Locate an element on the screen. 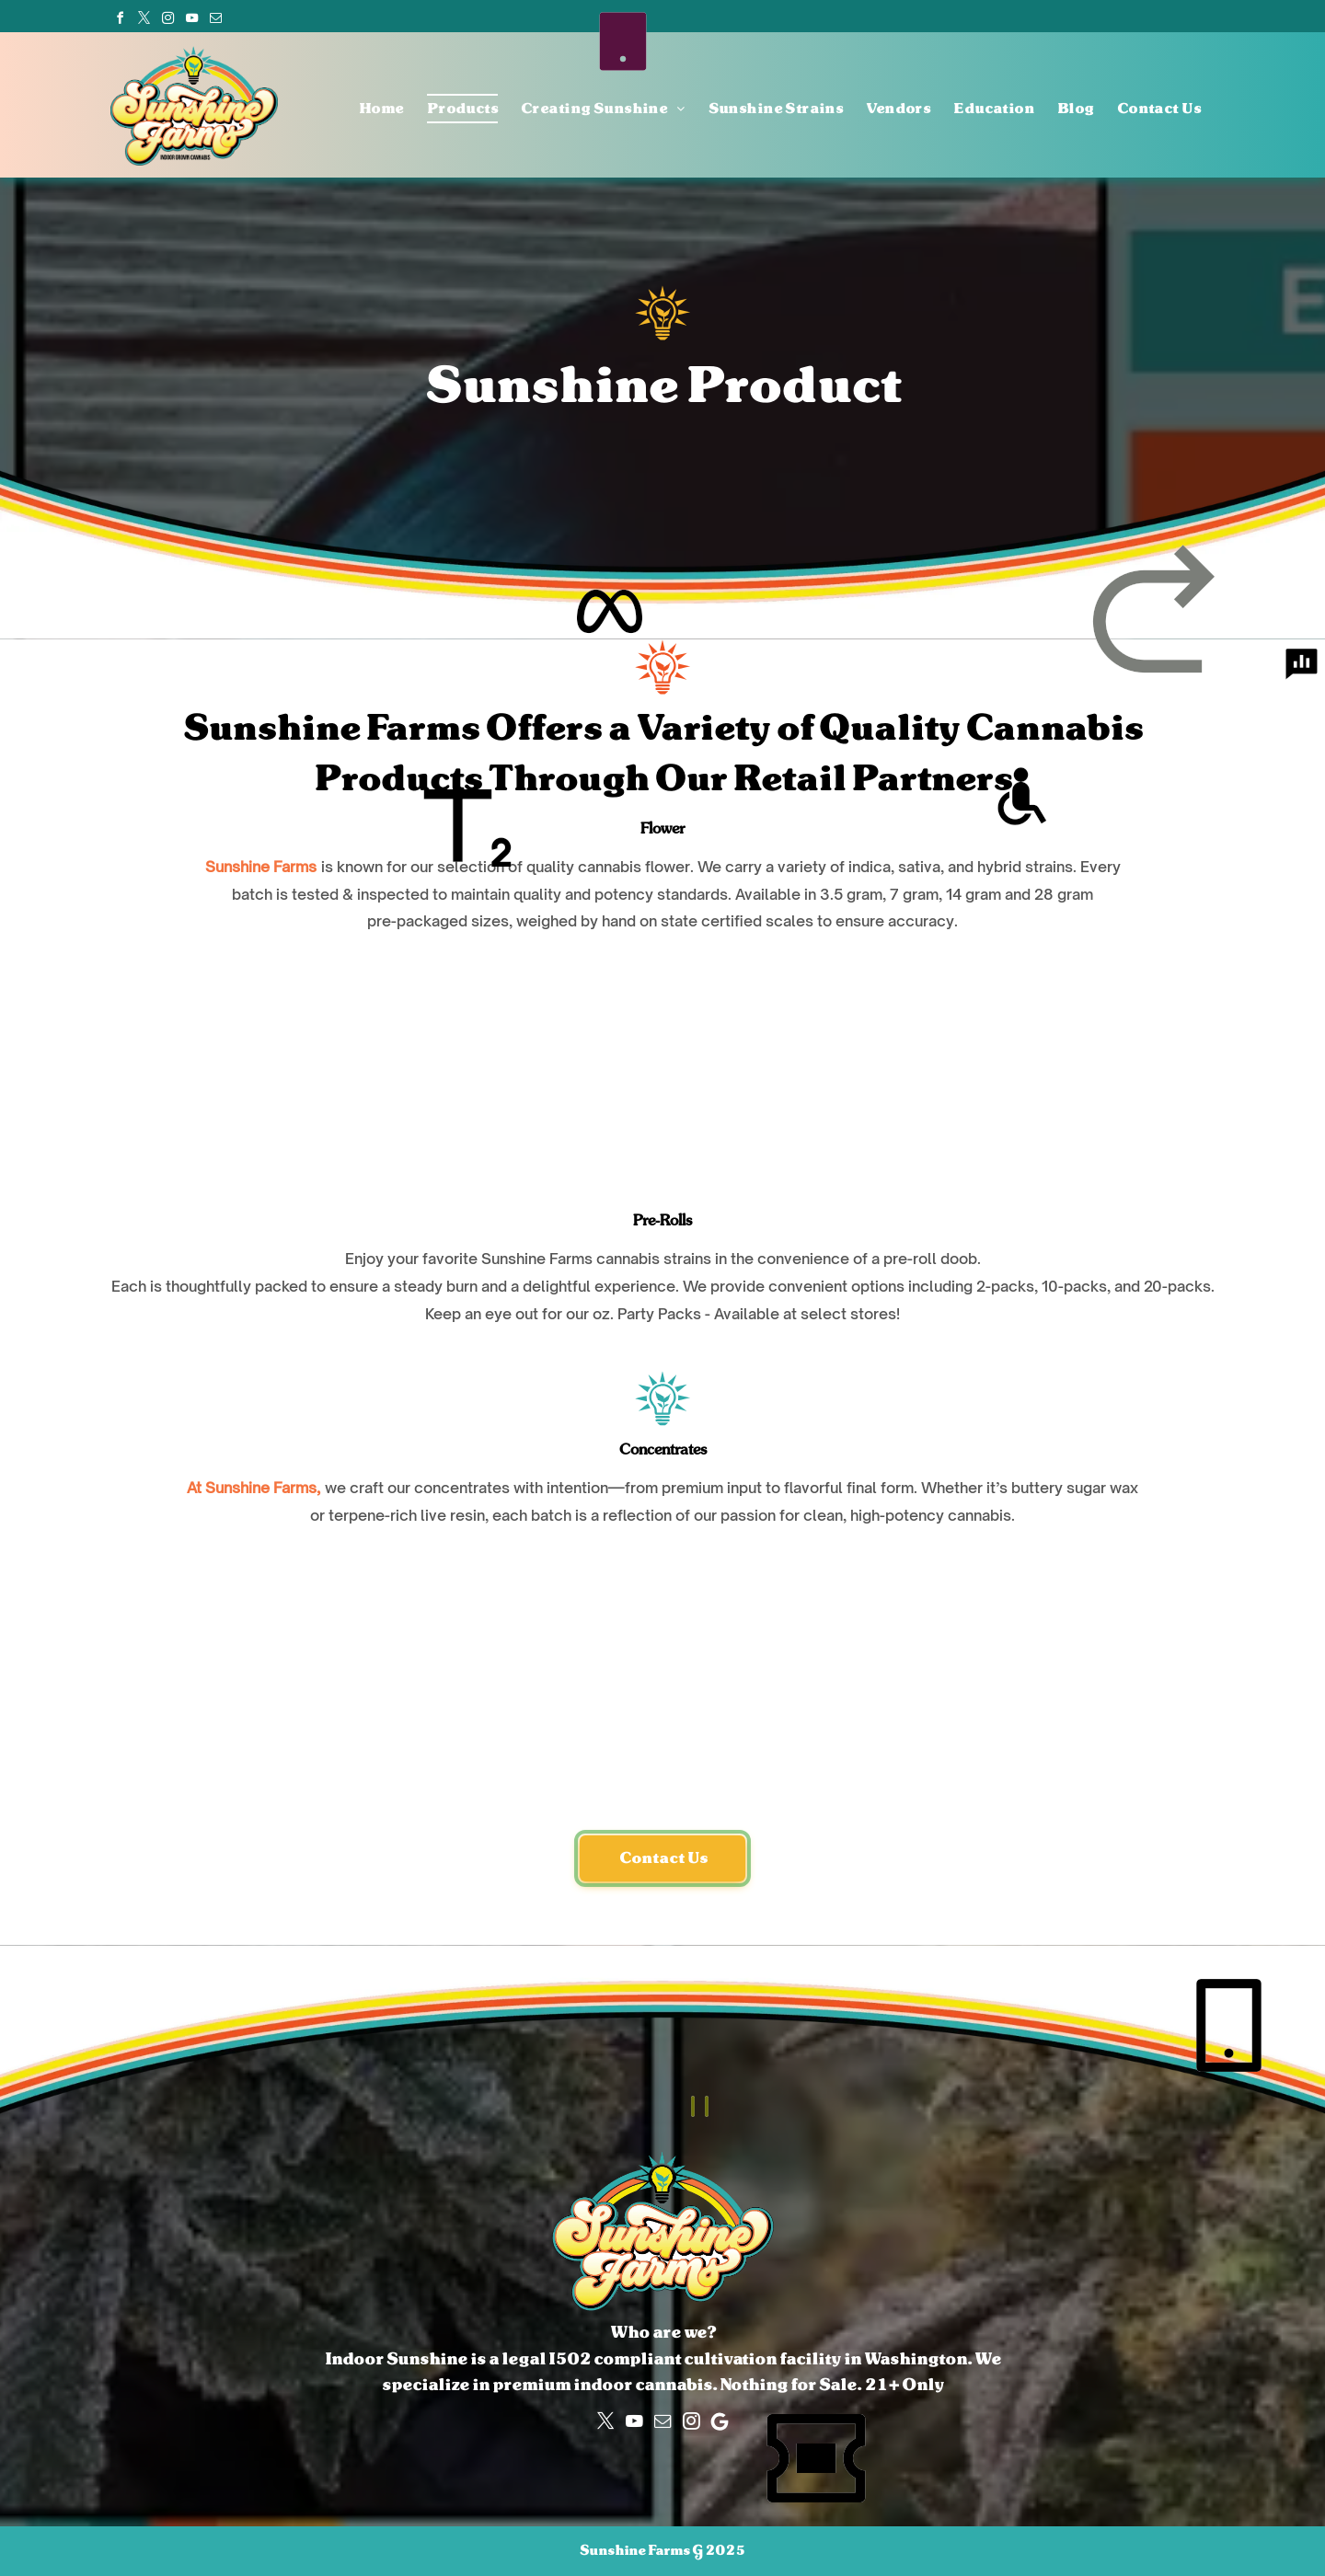  format text as subscript is located at coordinates (467, 828).